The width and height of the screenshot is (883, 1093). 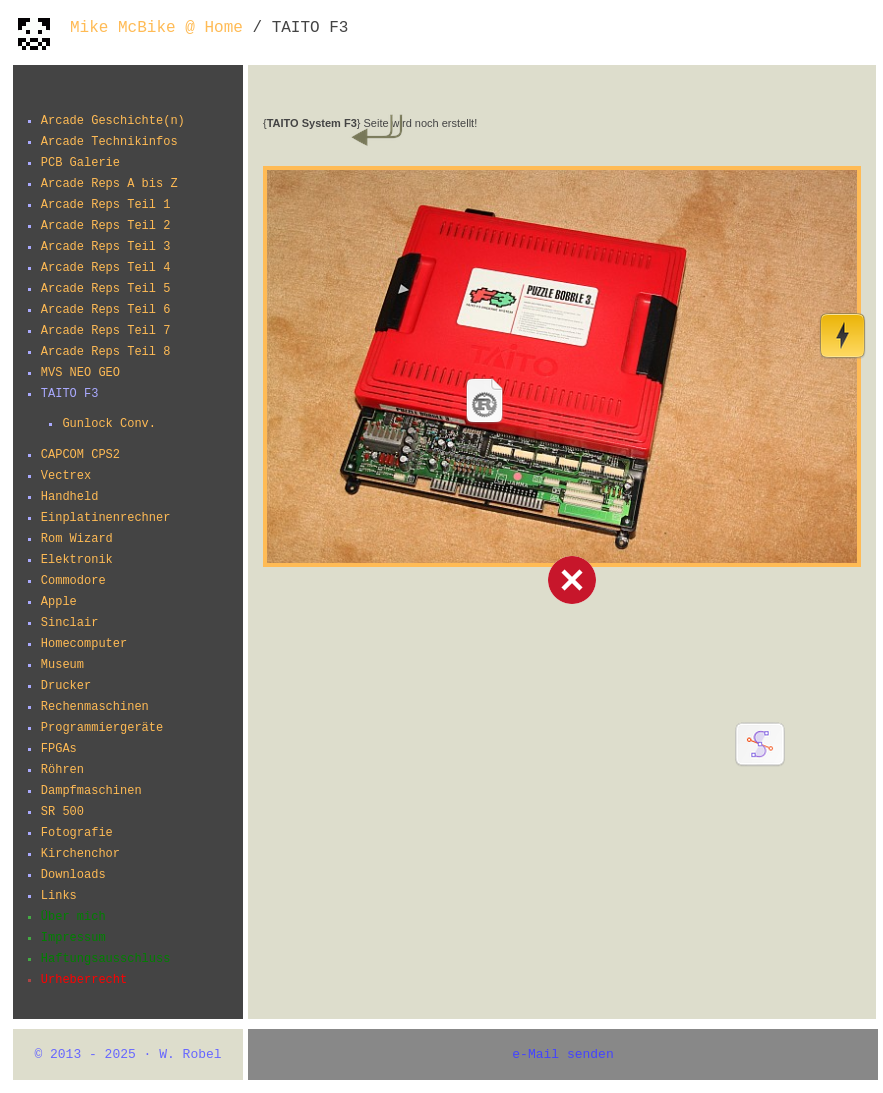 I want to click on stop or cancel a running process, so click(x=572, y=580).